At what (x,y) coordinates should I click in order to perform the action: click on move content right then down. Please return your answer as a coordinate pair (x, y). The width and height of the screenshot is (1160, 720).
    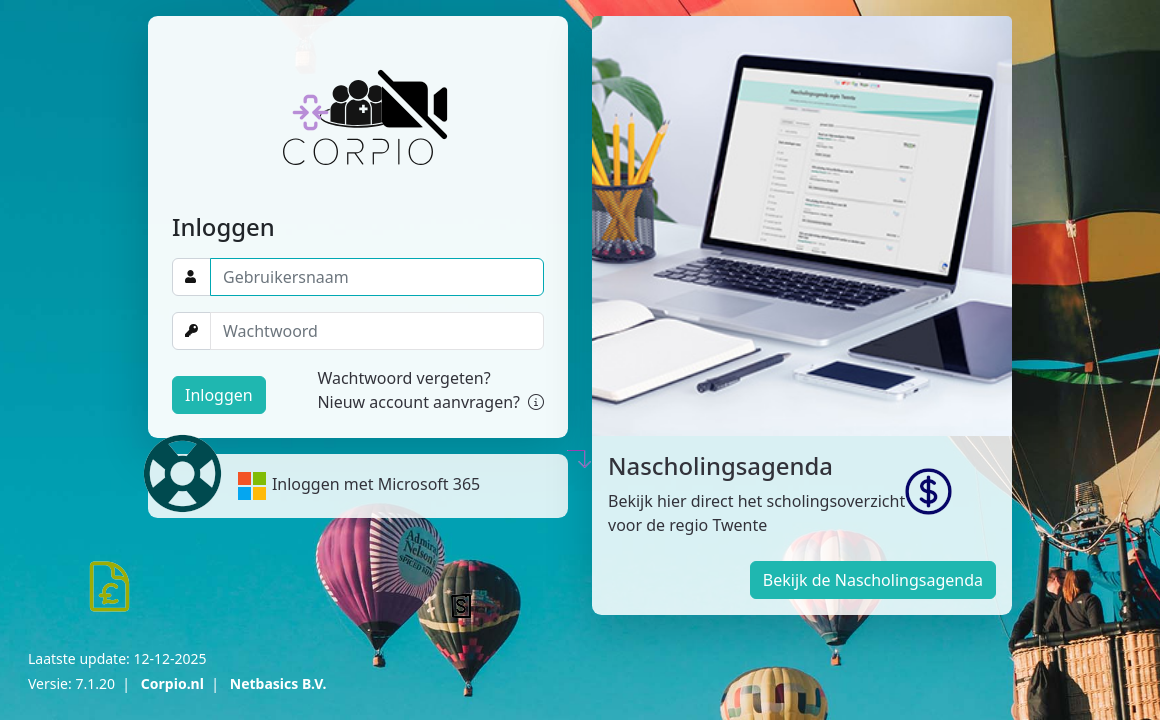
    Looking at the image, I should click on (579, 458).